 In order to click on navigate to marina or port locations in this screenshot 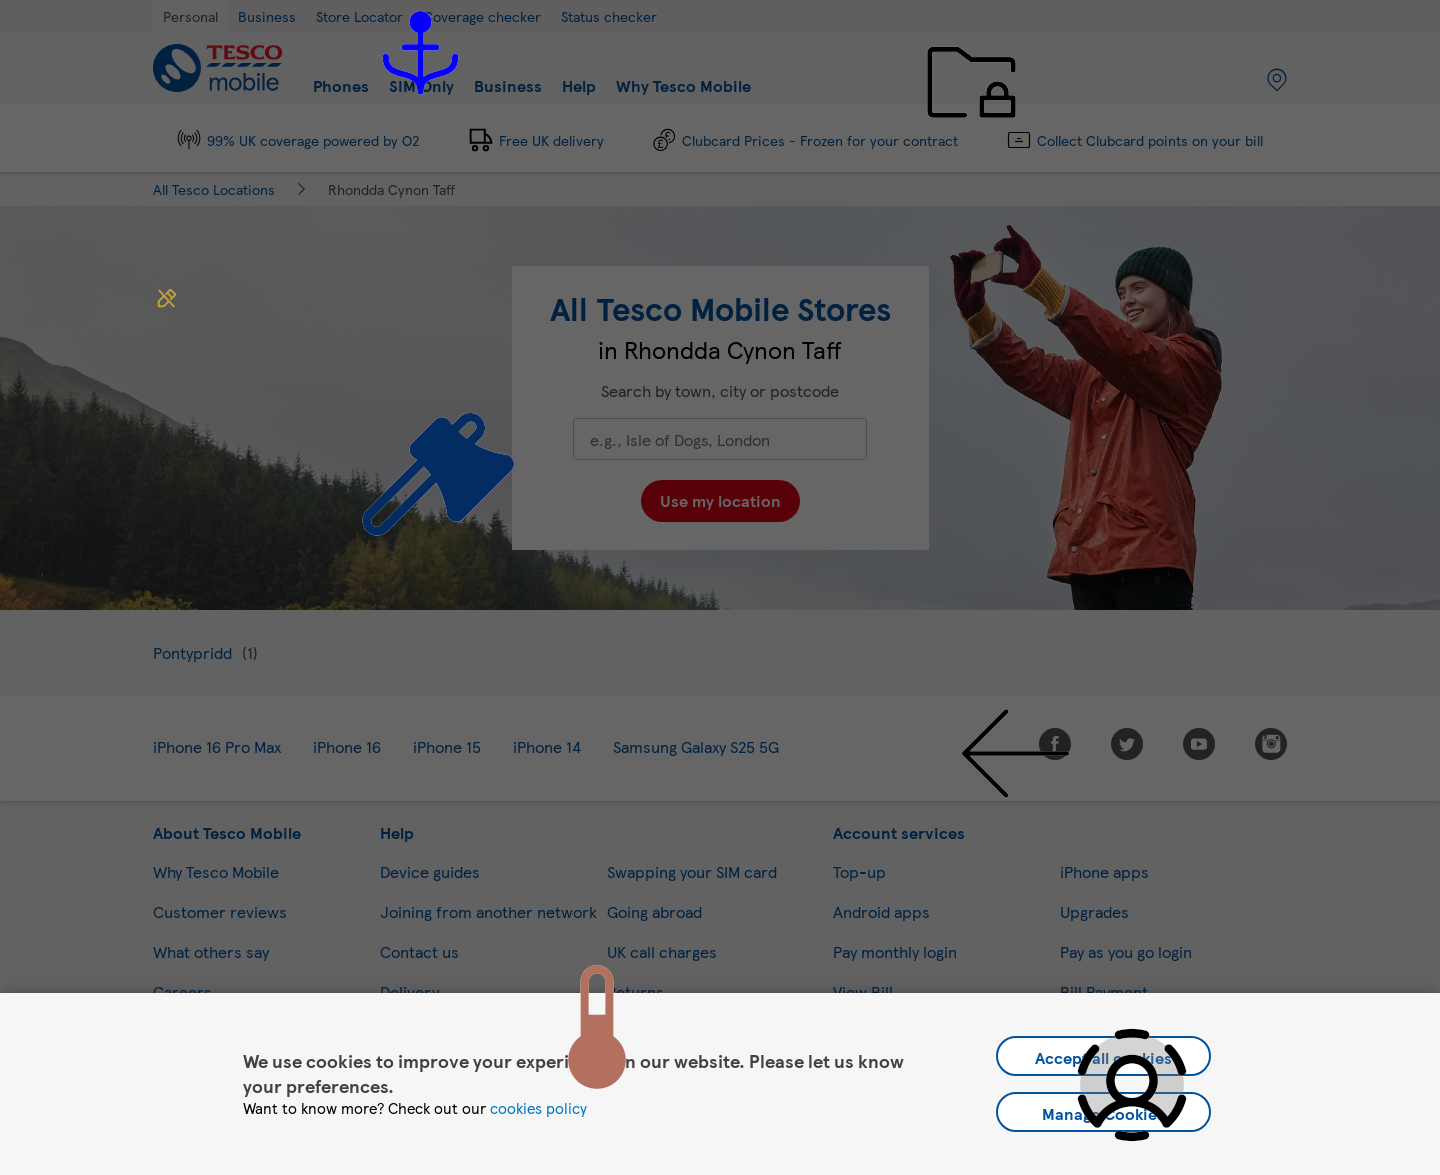, I will do `click(420, 50)`.